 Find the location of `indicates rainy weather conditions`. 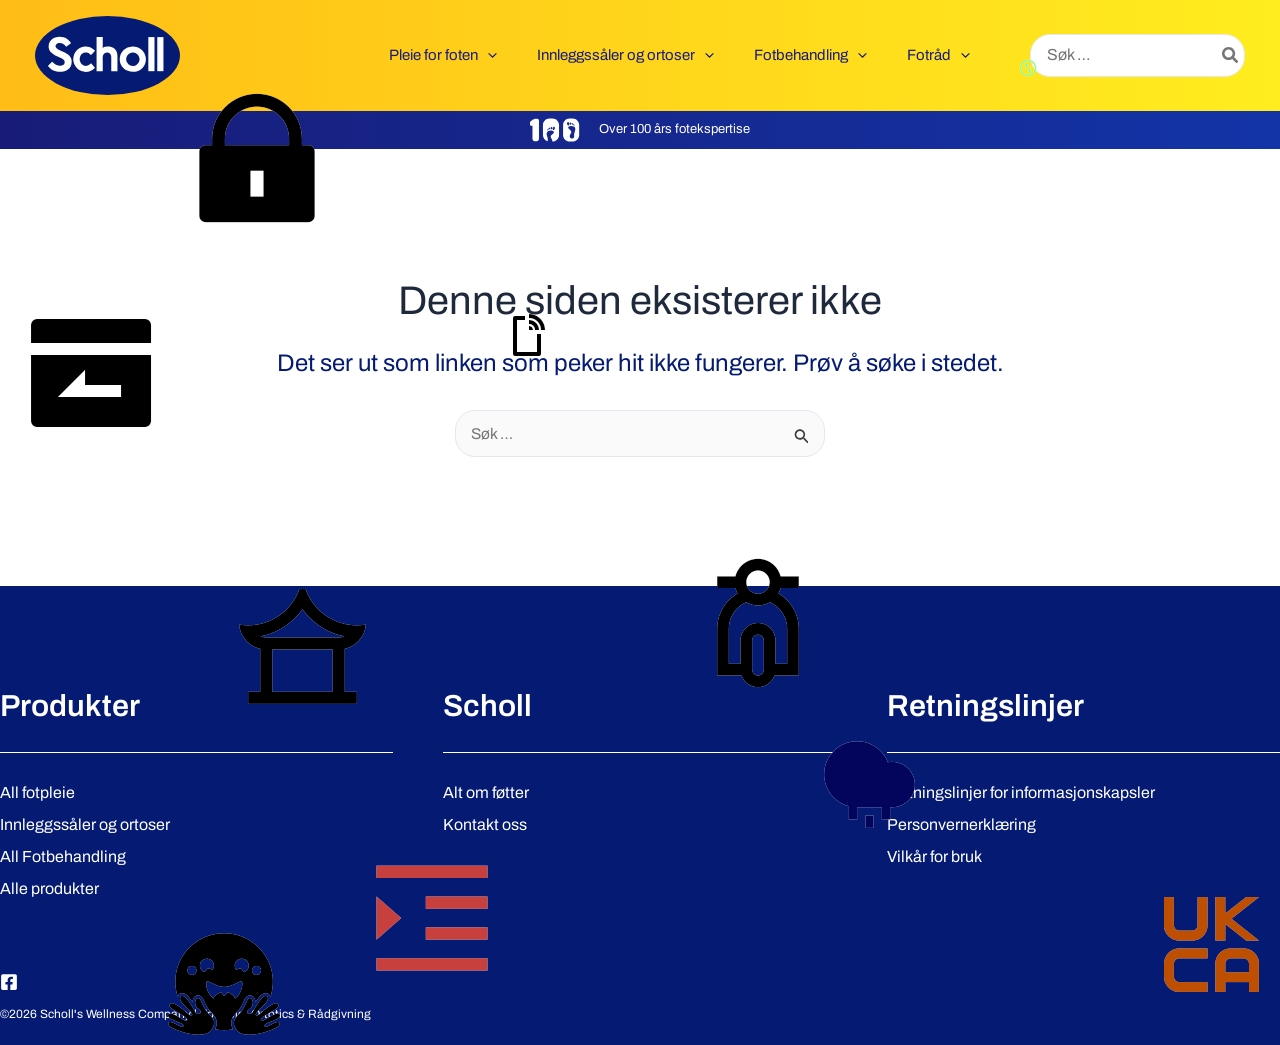

indicates rainy weather conditions is located at coordinates (869, 782).